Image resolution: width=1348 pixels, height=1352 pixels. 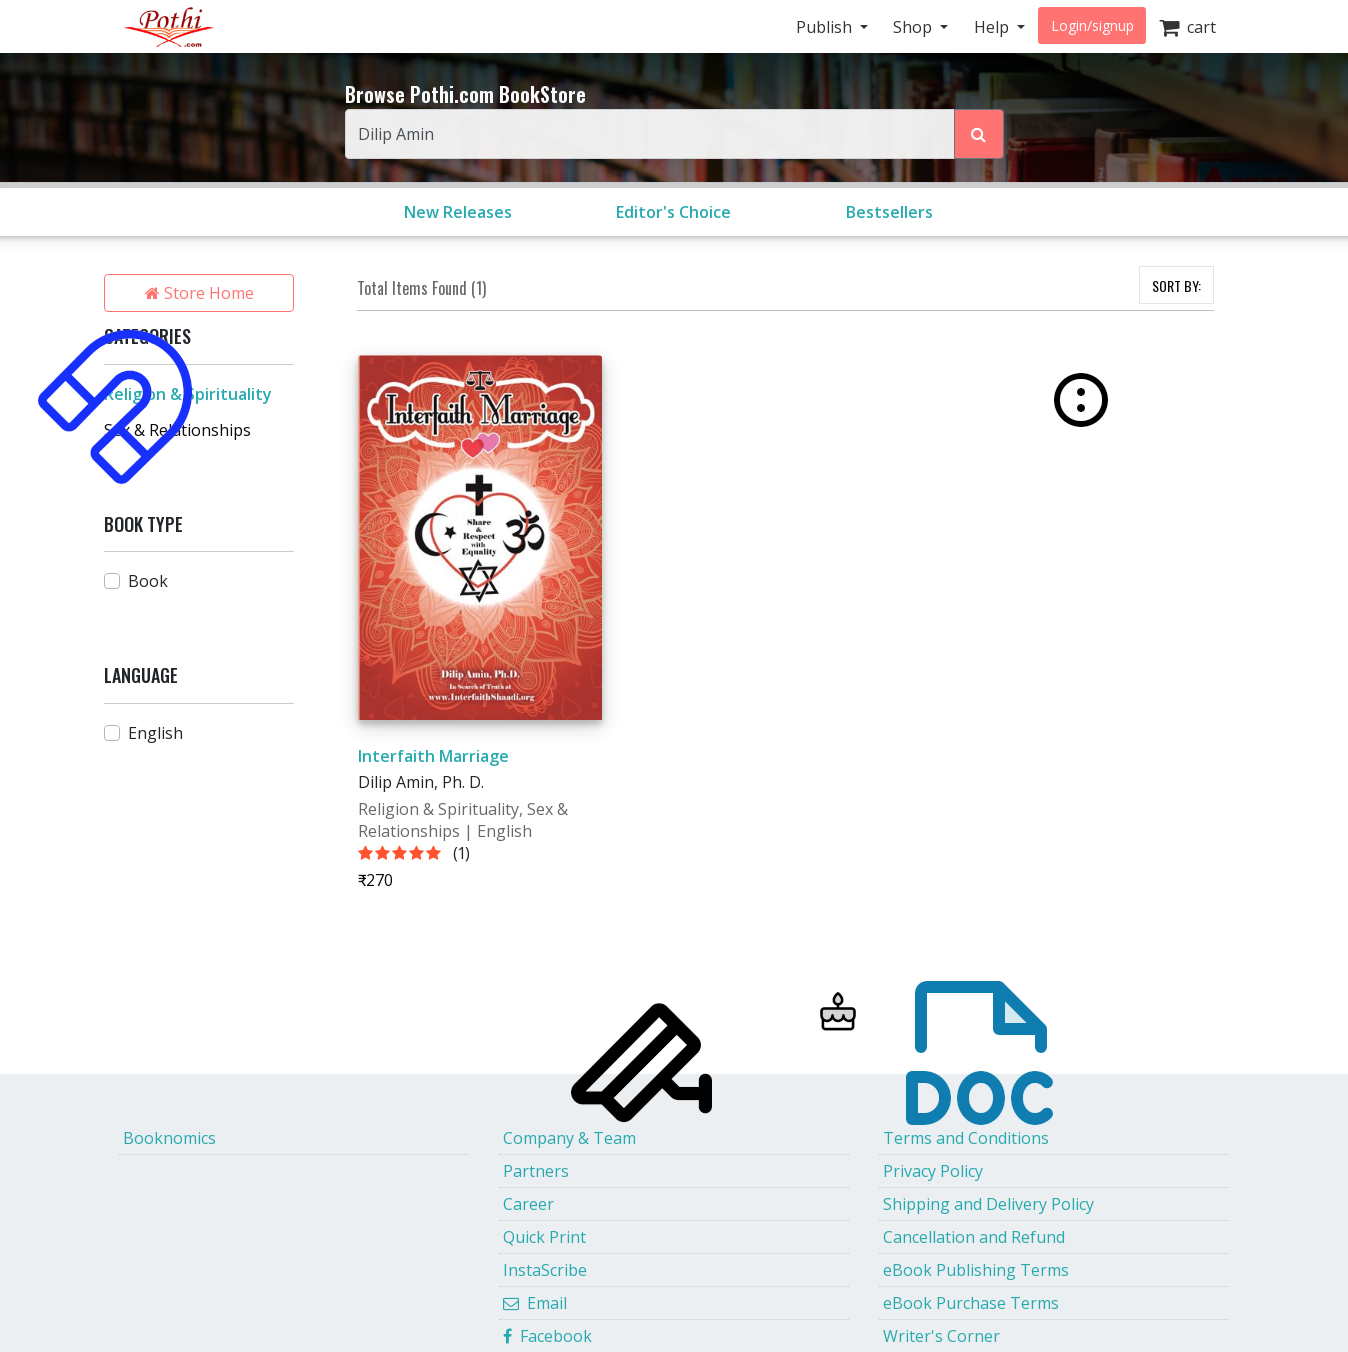 I want to click on view birthday or celebration notifications, so click(x=838, y=1014).